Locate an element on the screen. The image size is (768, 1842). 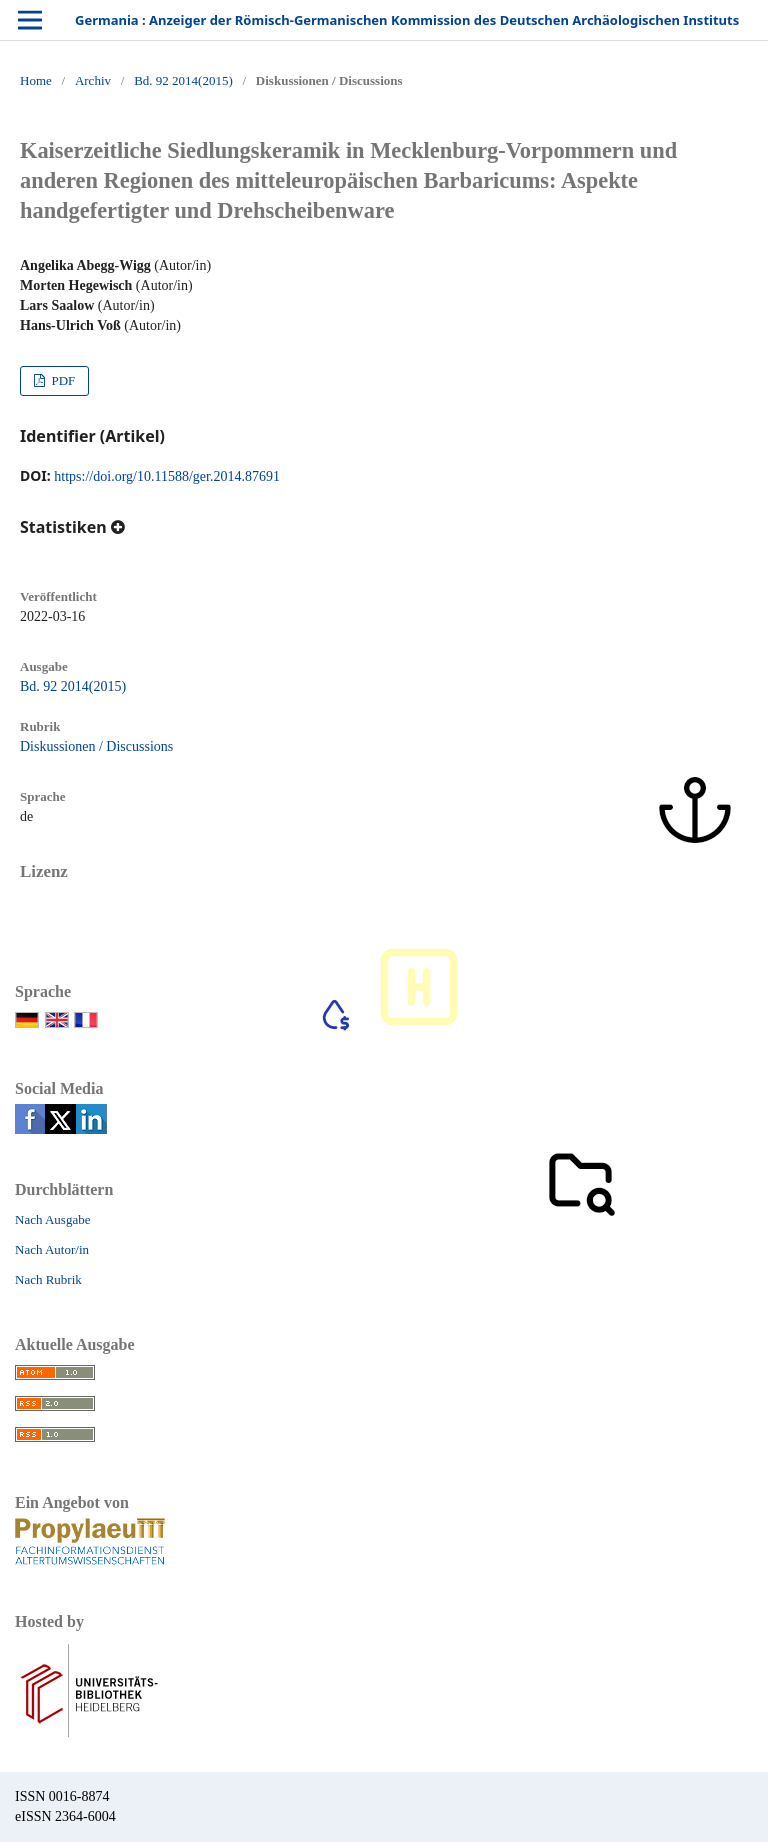
view water bill or usage costs is located at coordinates (334, 1014).